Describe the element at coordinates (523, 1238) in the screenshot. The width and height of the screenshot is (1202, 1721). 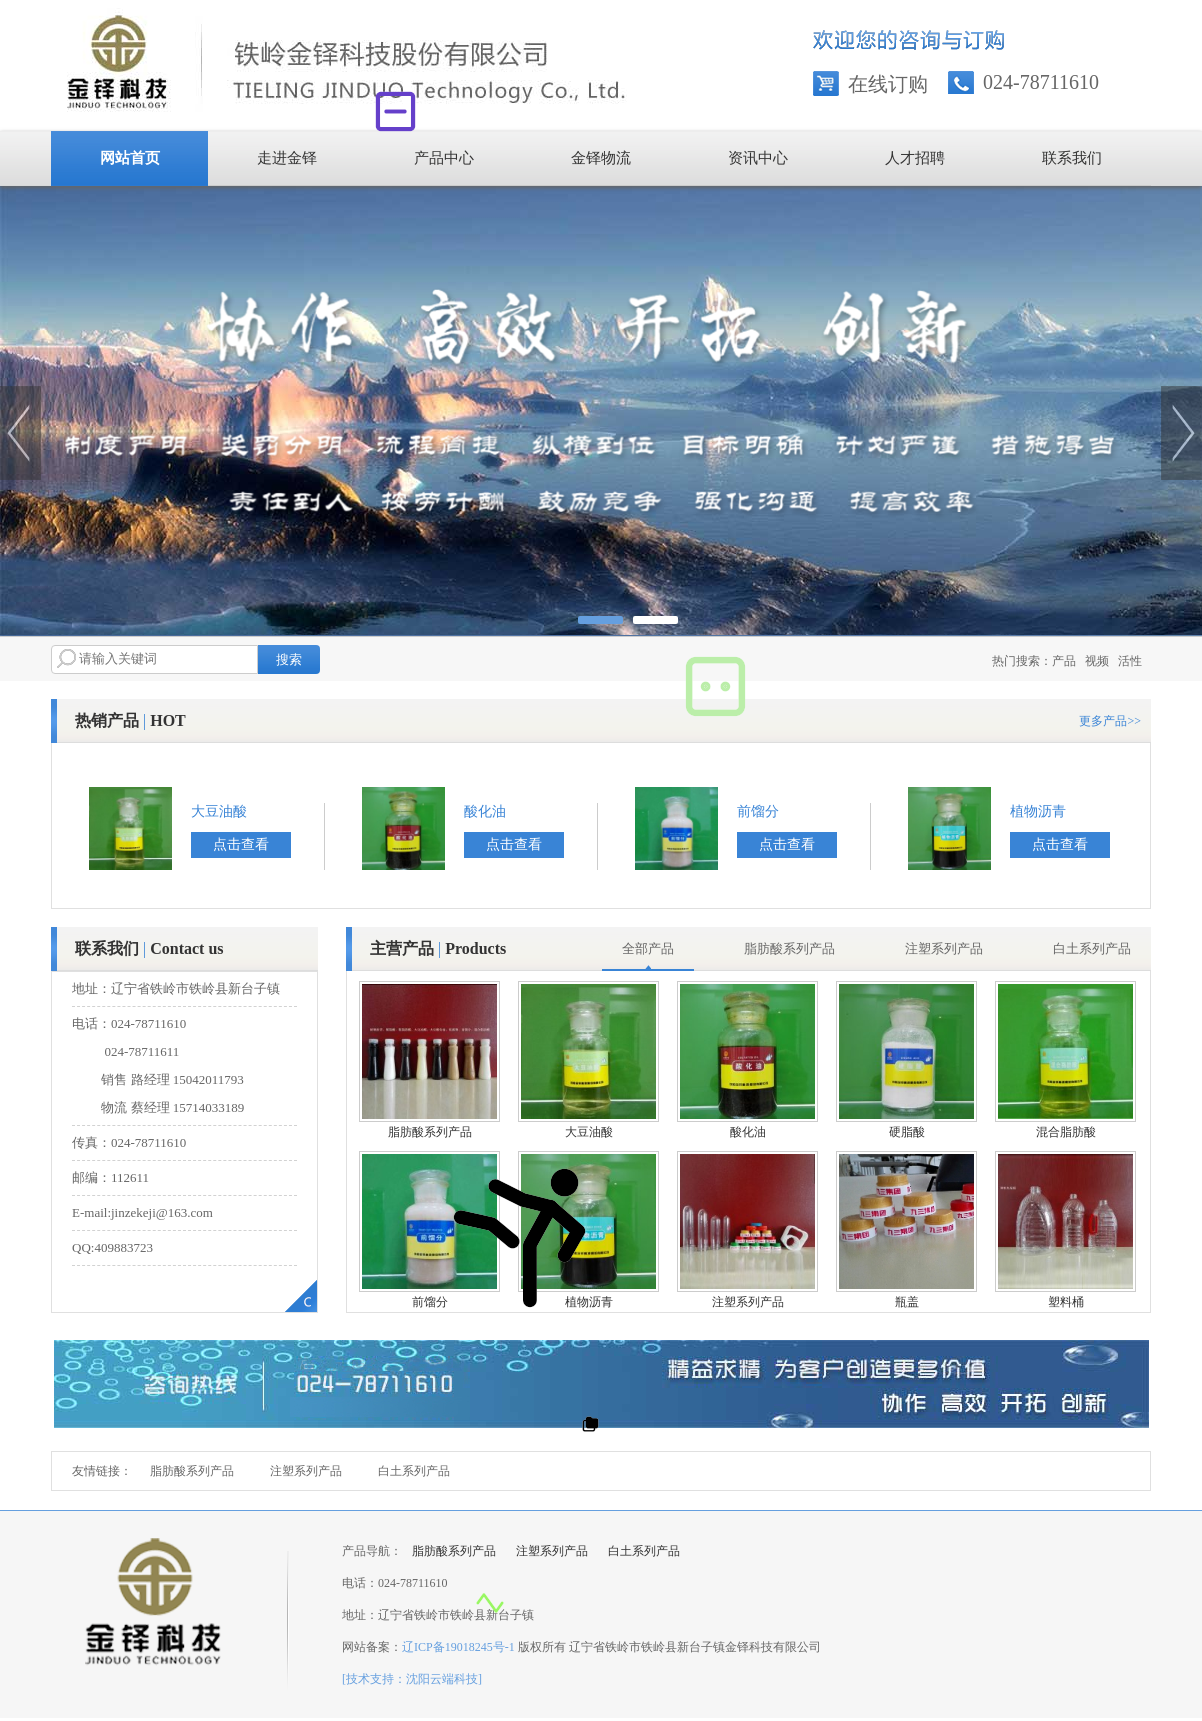
I see `access martial arts or combat sports content` at that location.